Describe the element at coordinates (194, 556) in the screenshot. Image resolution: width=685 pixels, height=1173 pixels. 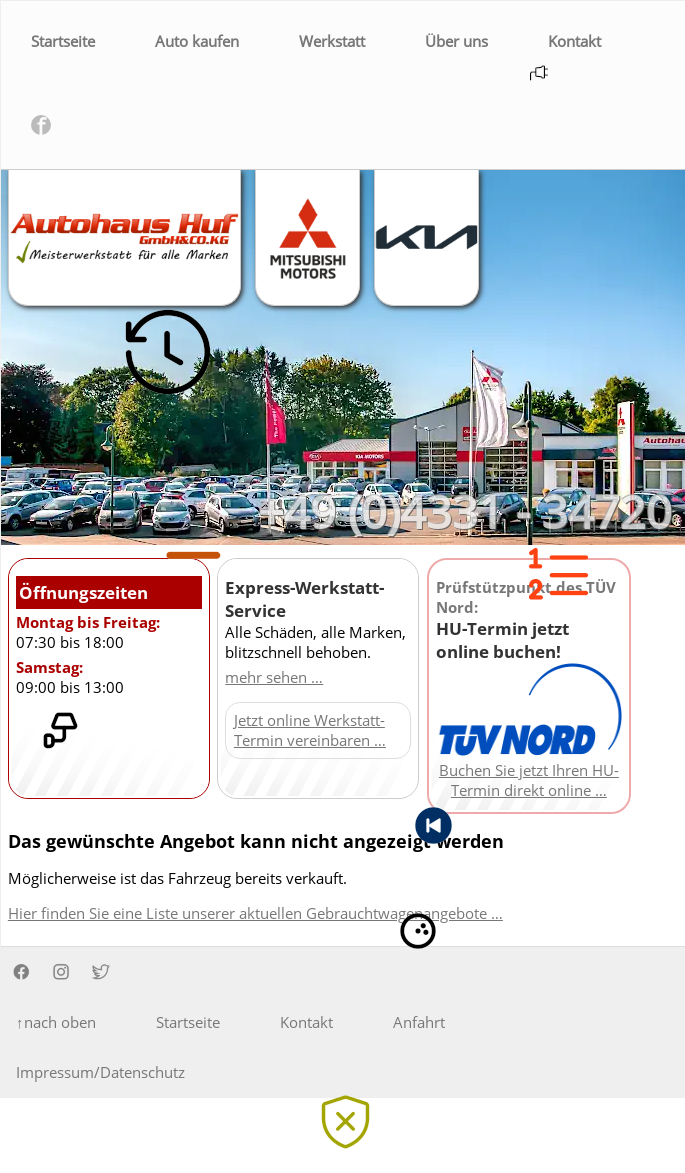
I see `collapse or minimize a section` at that location.